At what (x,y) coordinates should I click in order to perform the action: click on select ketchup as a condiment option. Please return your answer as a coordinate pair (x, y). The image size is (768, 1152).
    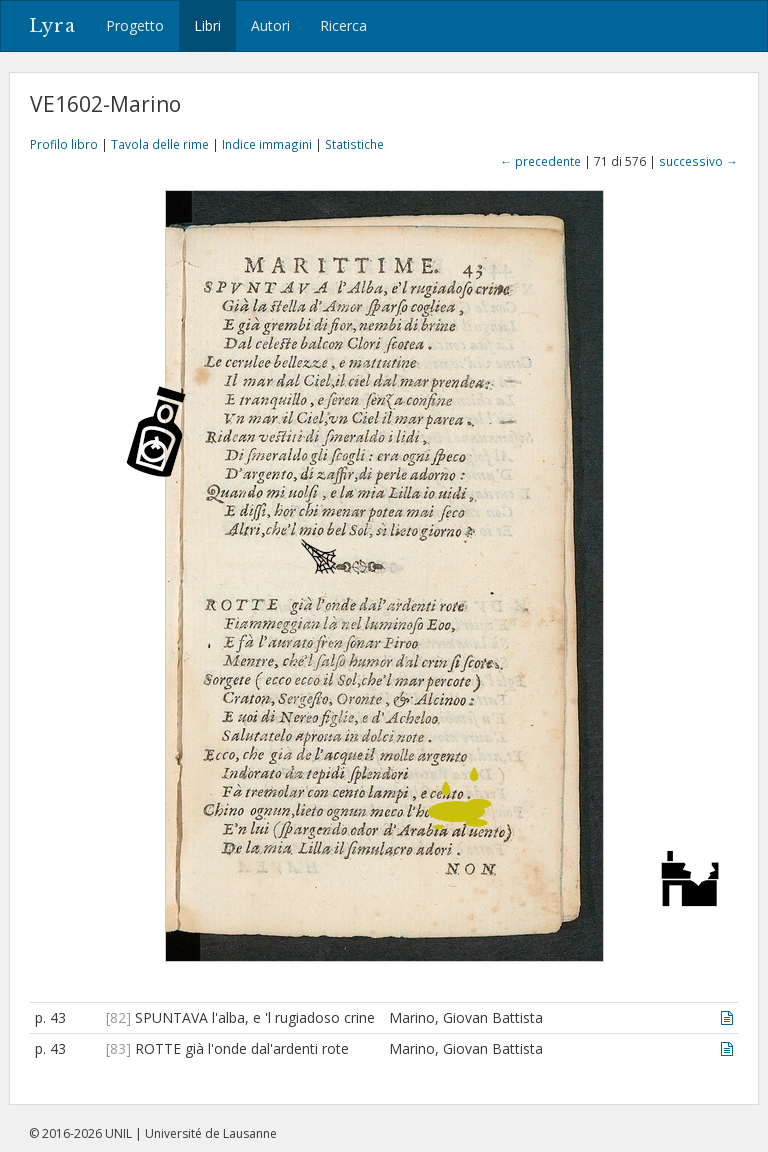
    Looking at the image, I should click on (156, 431).